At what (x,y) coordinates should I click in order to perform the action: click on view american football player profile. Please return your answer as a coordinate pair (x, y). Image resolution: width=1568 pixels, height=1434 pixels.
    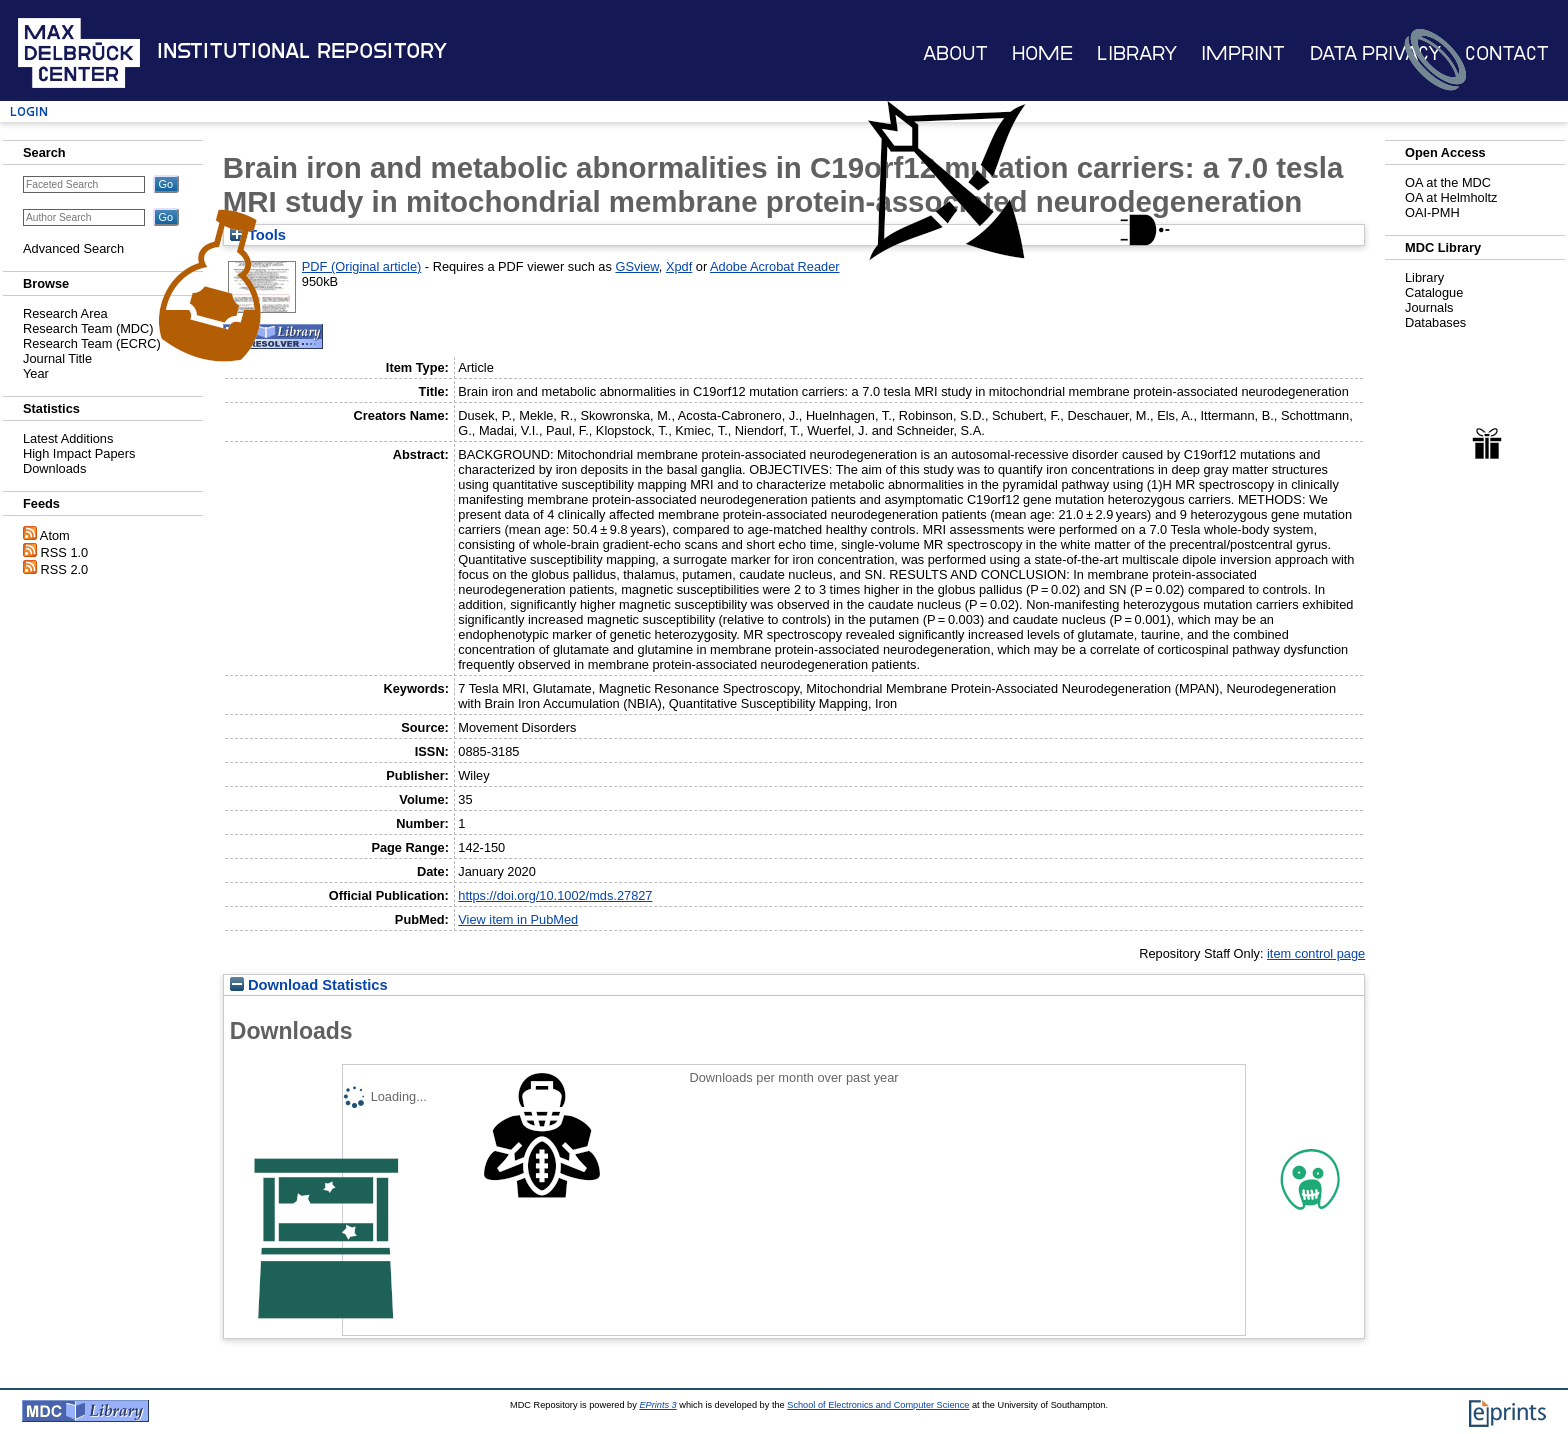
    Looking at the image, I should click on (542, 1131).